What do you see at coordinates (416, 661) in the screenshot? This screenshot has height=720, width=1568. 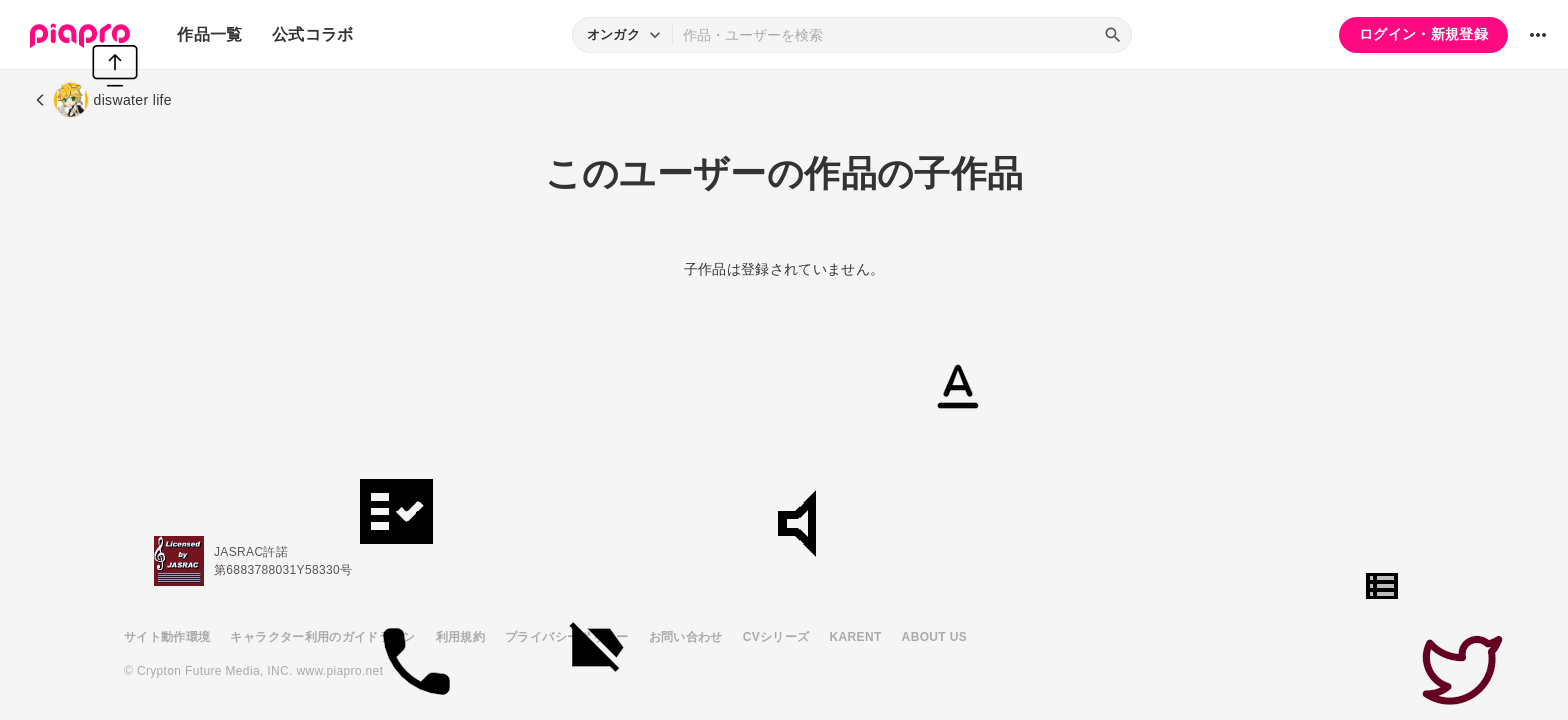 I see `make a phone call` at bounding box center [416, 661].